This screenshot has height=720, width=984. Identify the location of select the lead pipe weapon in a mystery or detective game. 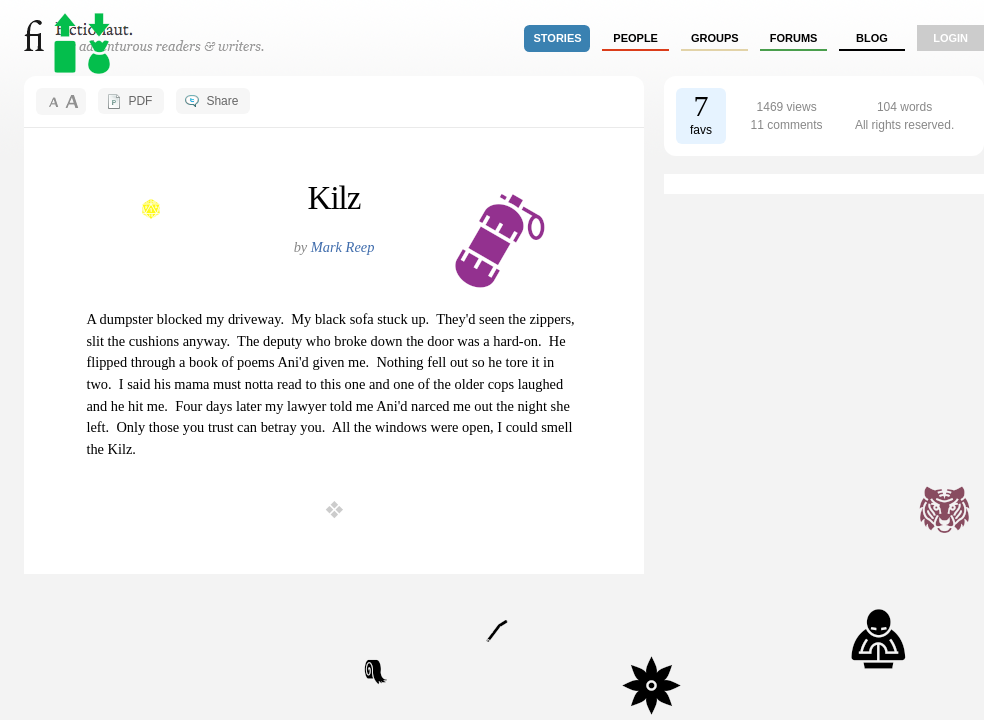
(497, 631).